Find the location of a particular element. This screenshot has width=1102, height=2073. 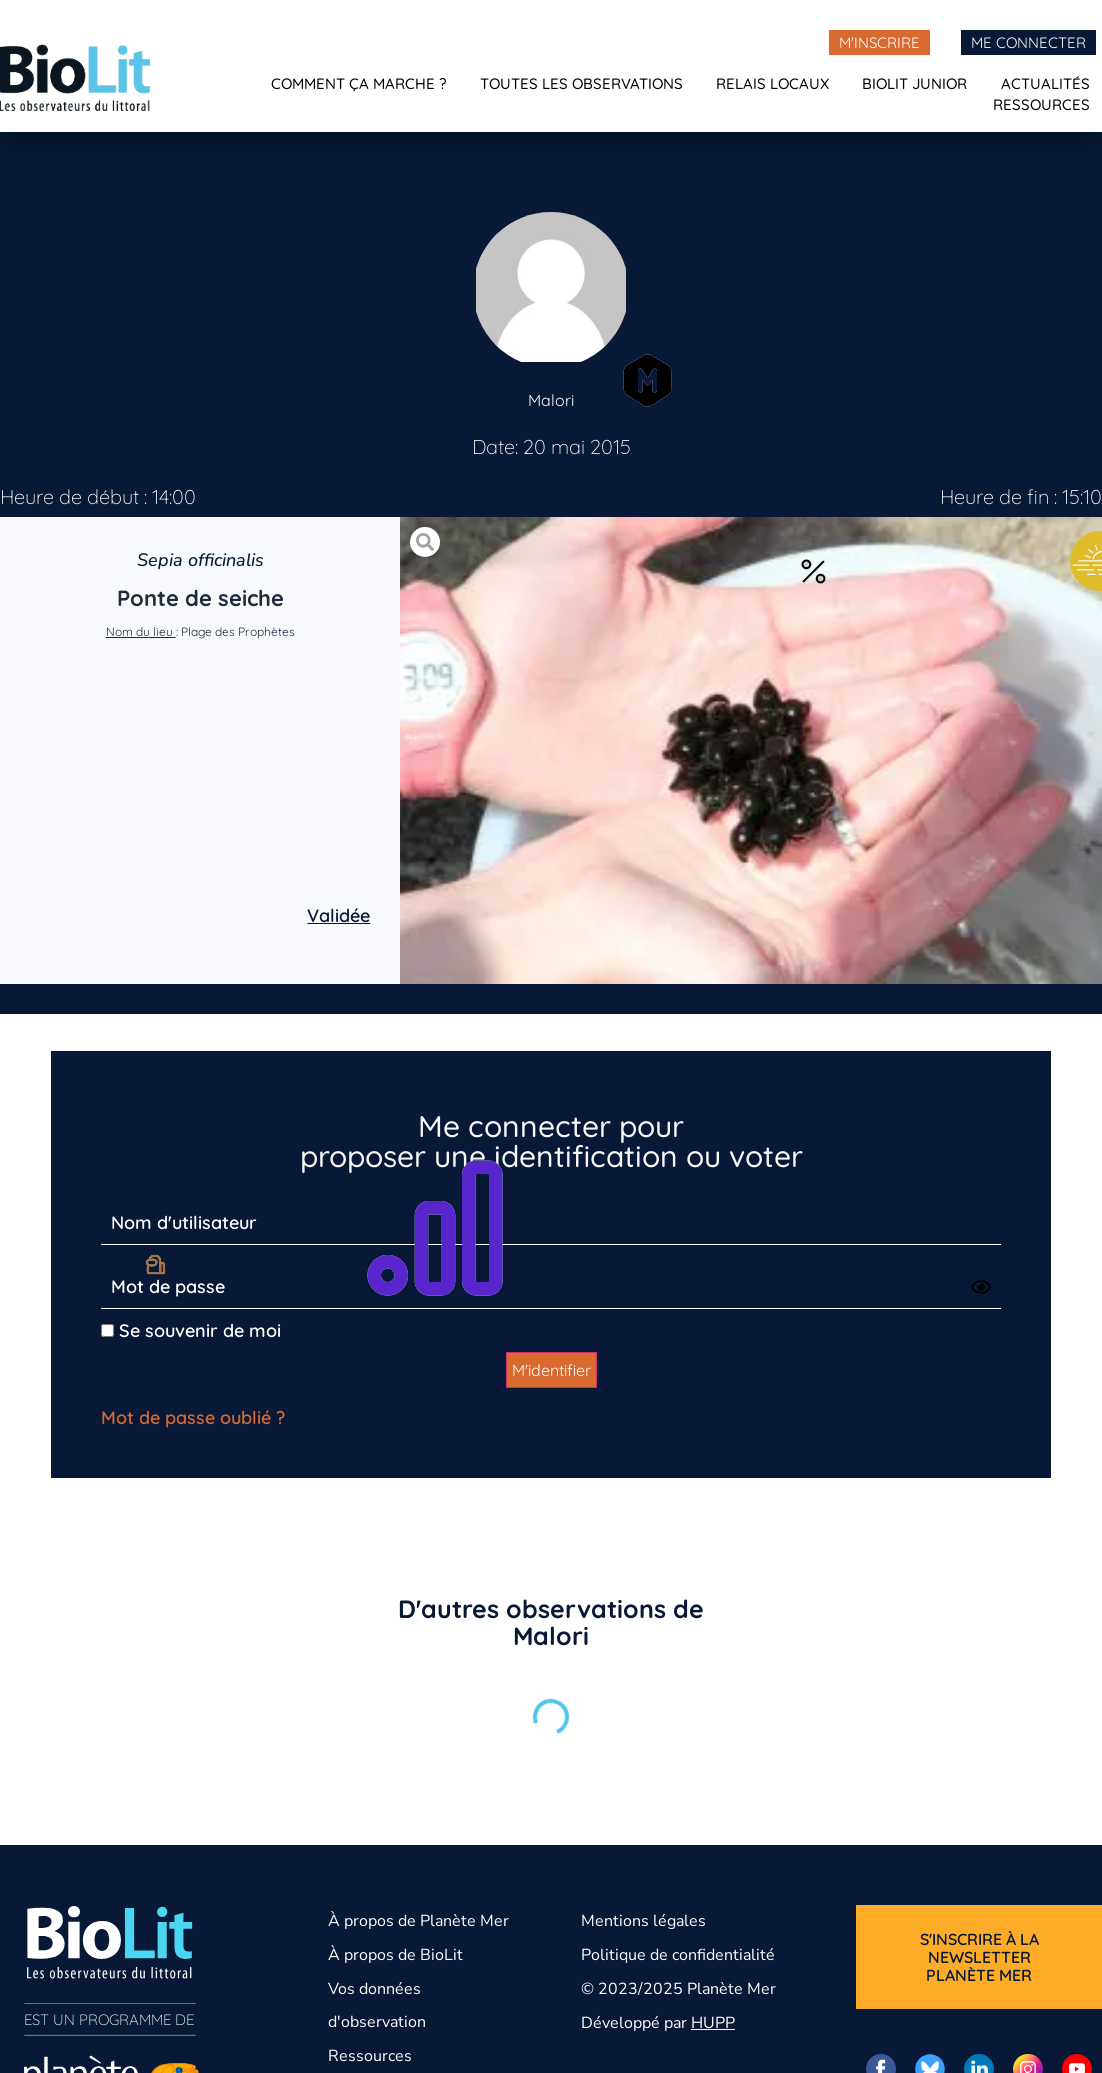

indicates a metro or transit-related feature is located at coordinates (647, 380).